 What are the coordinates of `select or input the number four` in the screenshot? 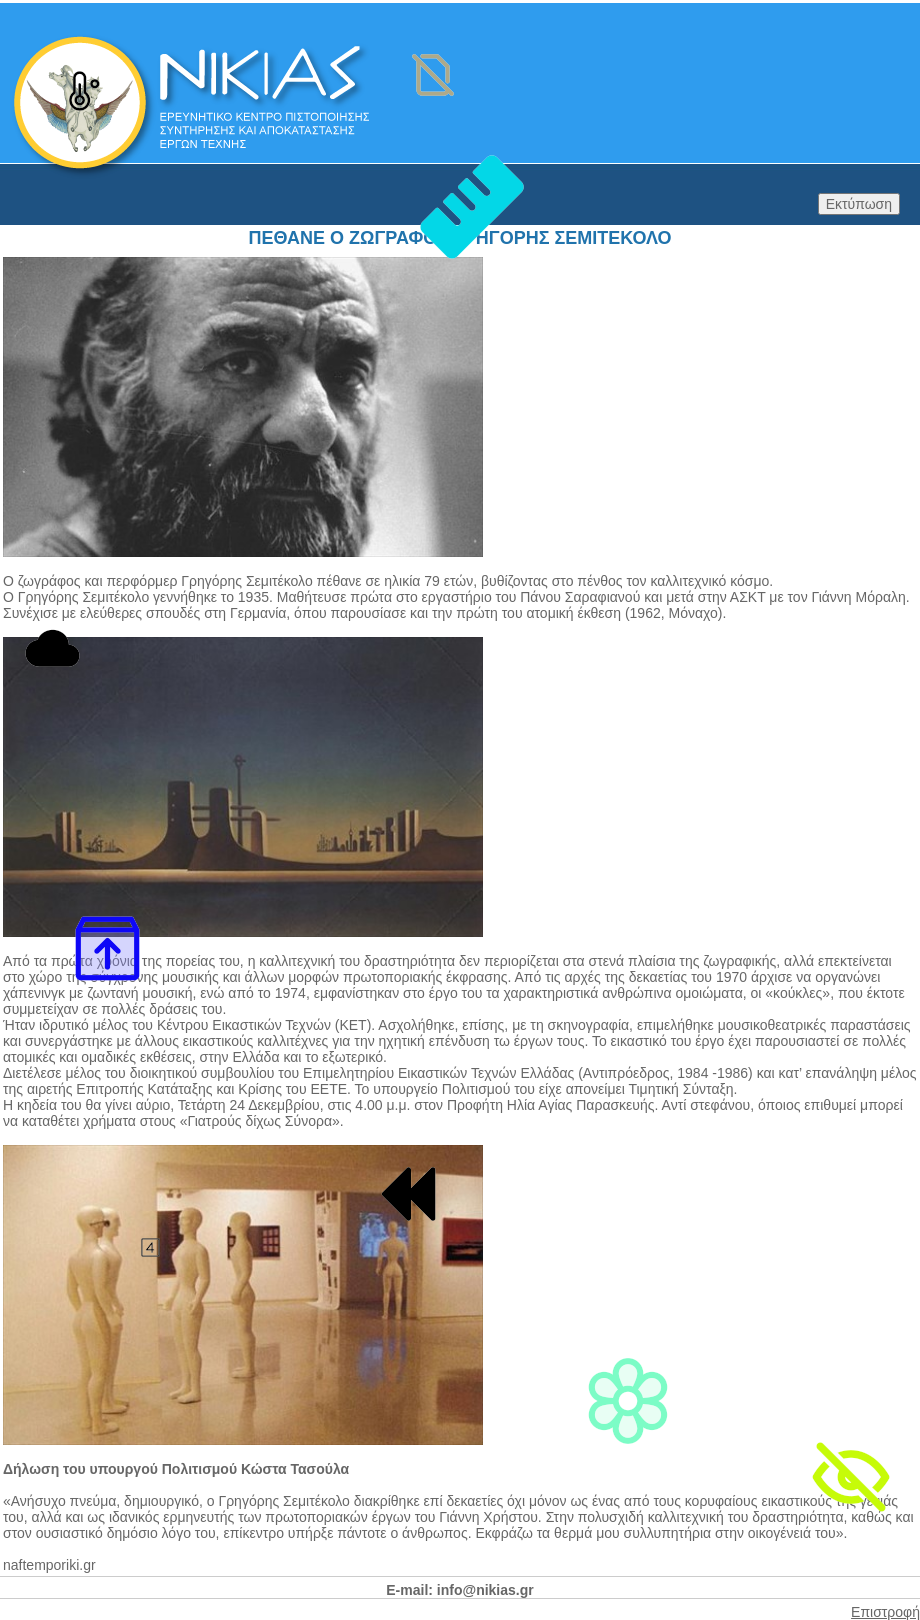 It's located at (150, 1247).